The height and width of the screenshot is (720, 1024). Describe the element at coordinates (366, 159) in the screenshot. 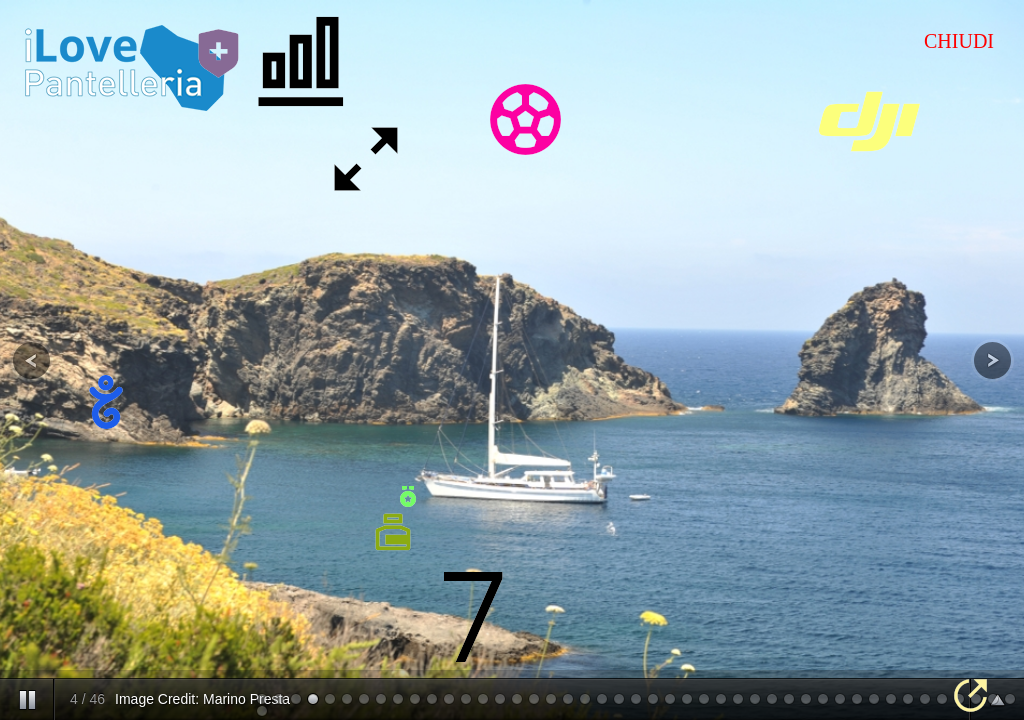

I see `expand content to fullscreen` at that location.